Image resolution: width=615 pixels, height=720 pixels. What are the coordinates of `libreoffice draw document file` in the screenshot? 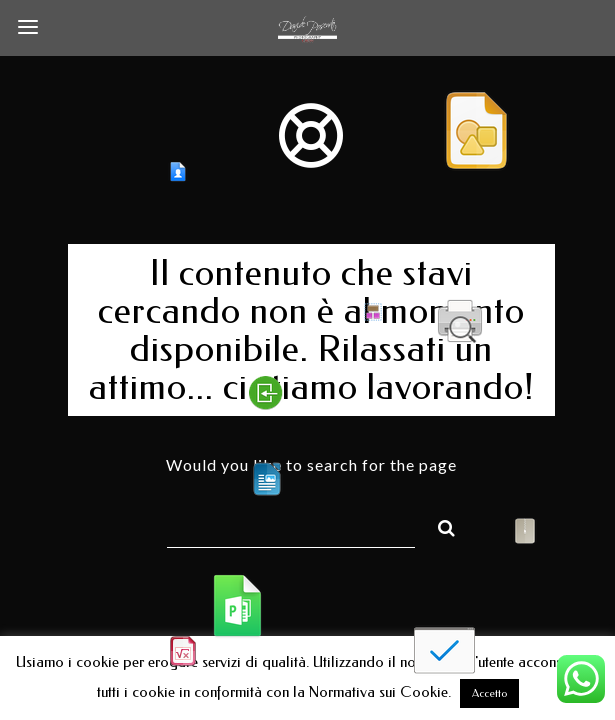 It's located at (476, 130).